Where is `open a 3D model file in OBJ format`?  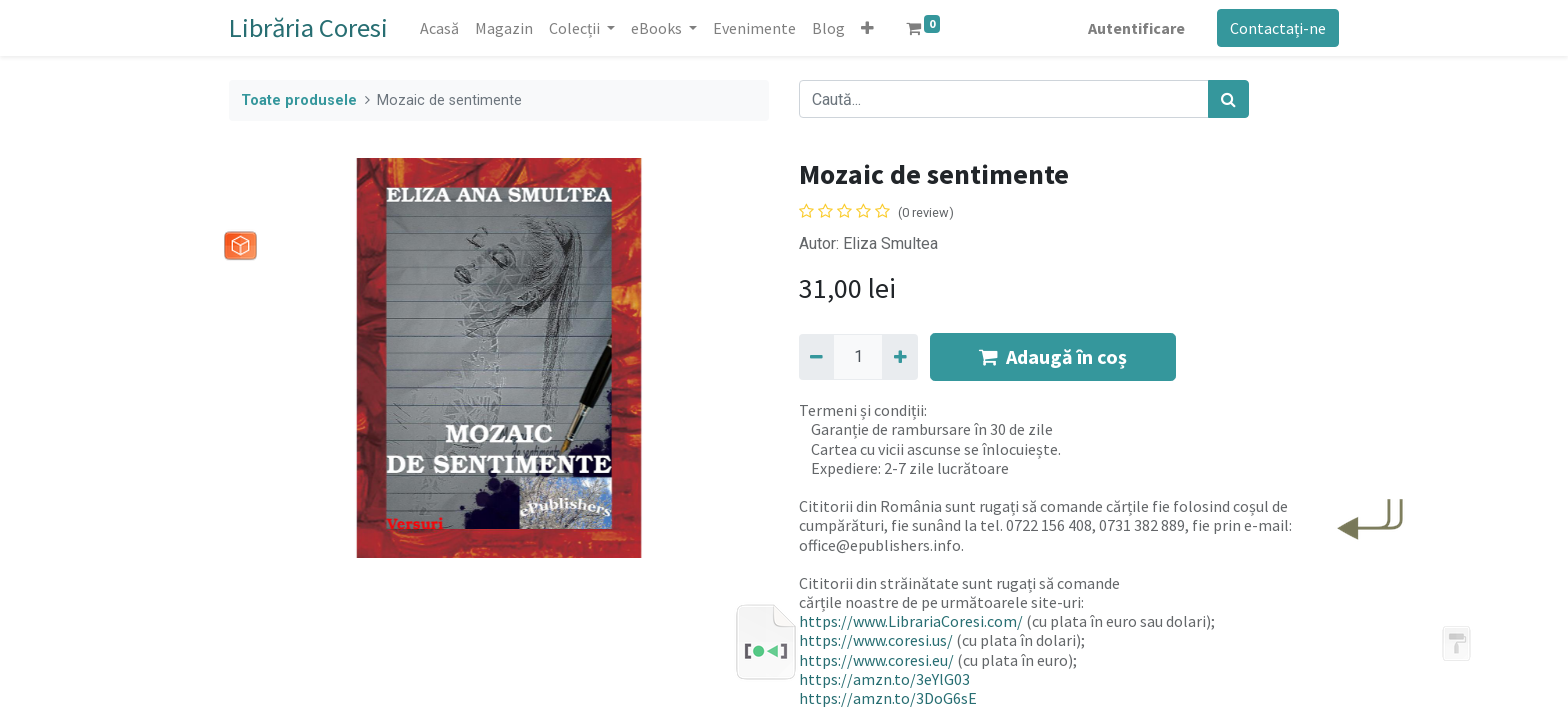
open a 3D model file in OBJ format is located at coordinates (240, 244).